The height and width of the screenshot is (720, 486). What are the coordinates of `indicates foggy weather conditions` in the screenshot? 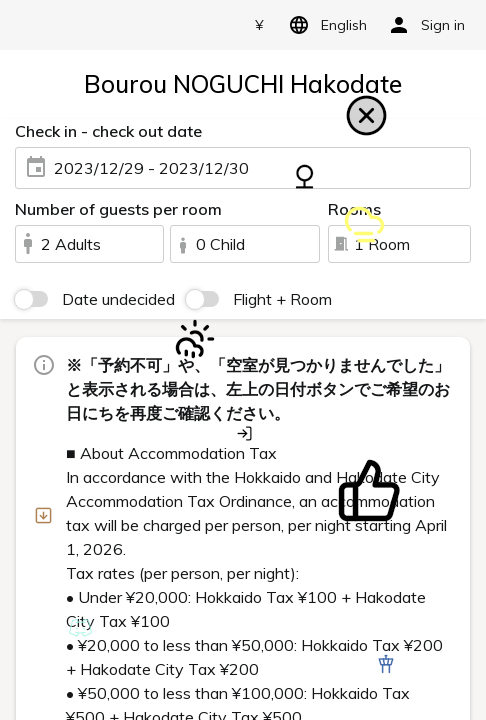 It's located at (364, 224).